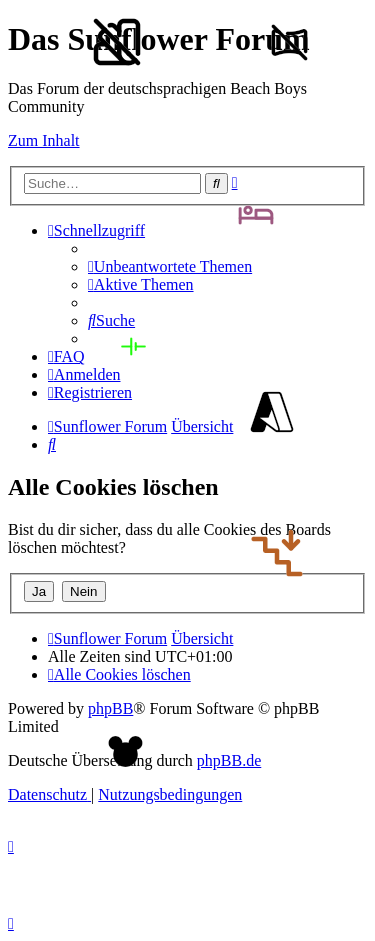 Image resolution: width=375 pixels, height=941 pixels. I want to click on represents a battery or power cell in a circuit diagram, so click(133, 346).